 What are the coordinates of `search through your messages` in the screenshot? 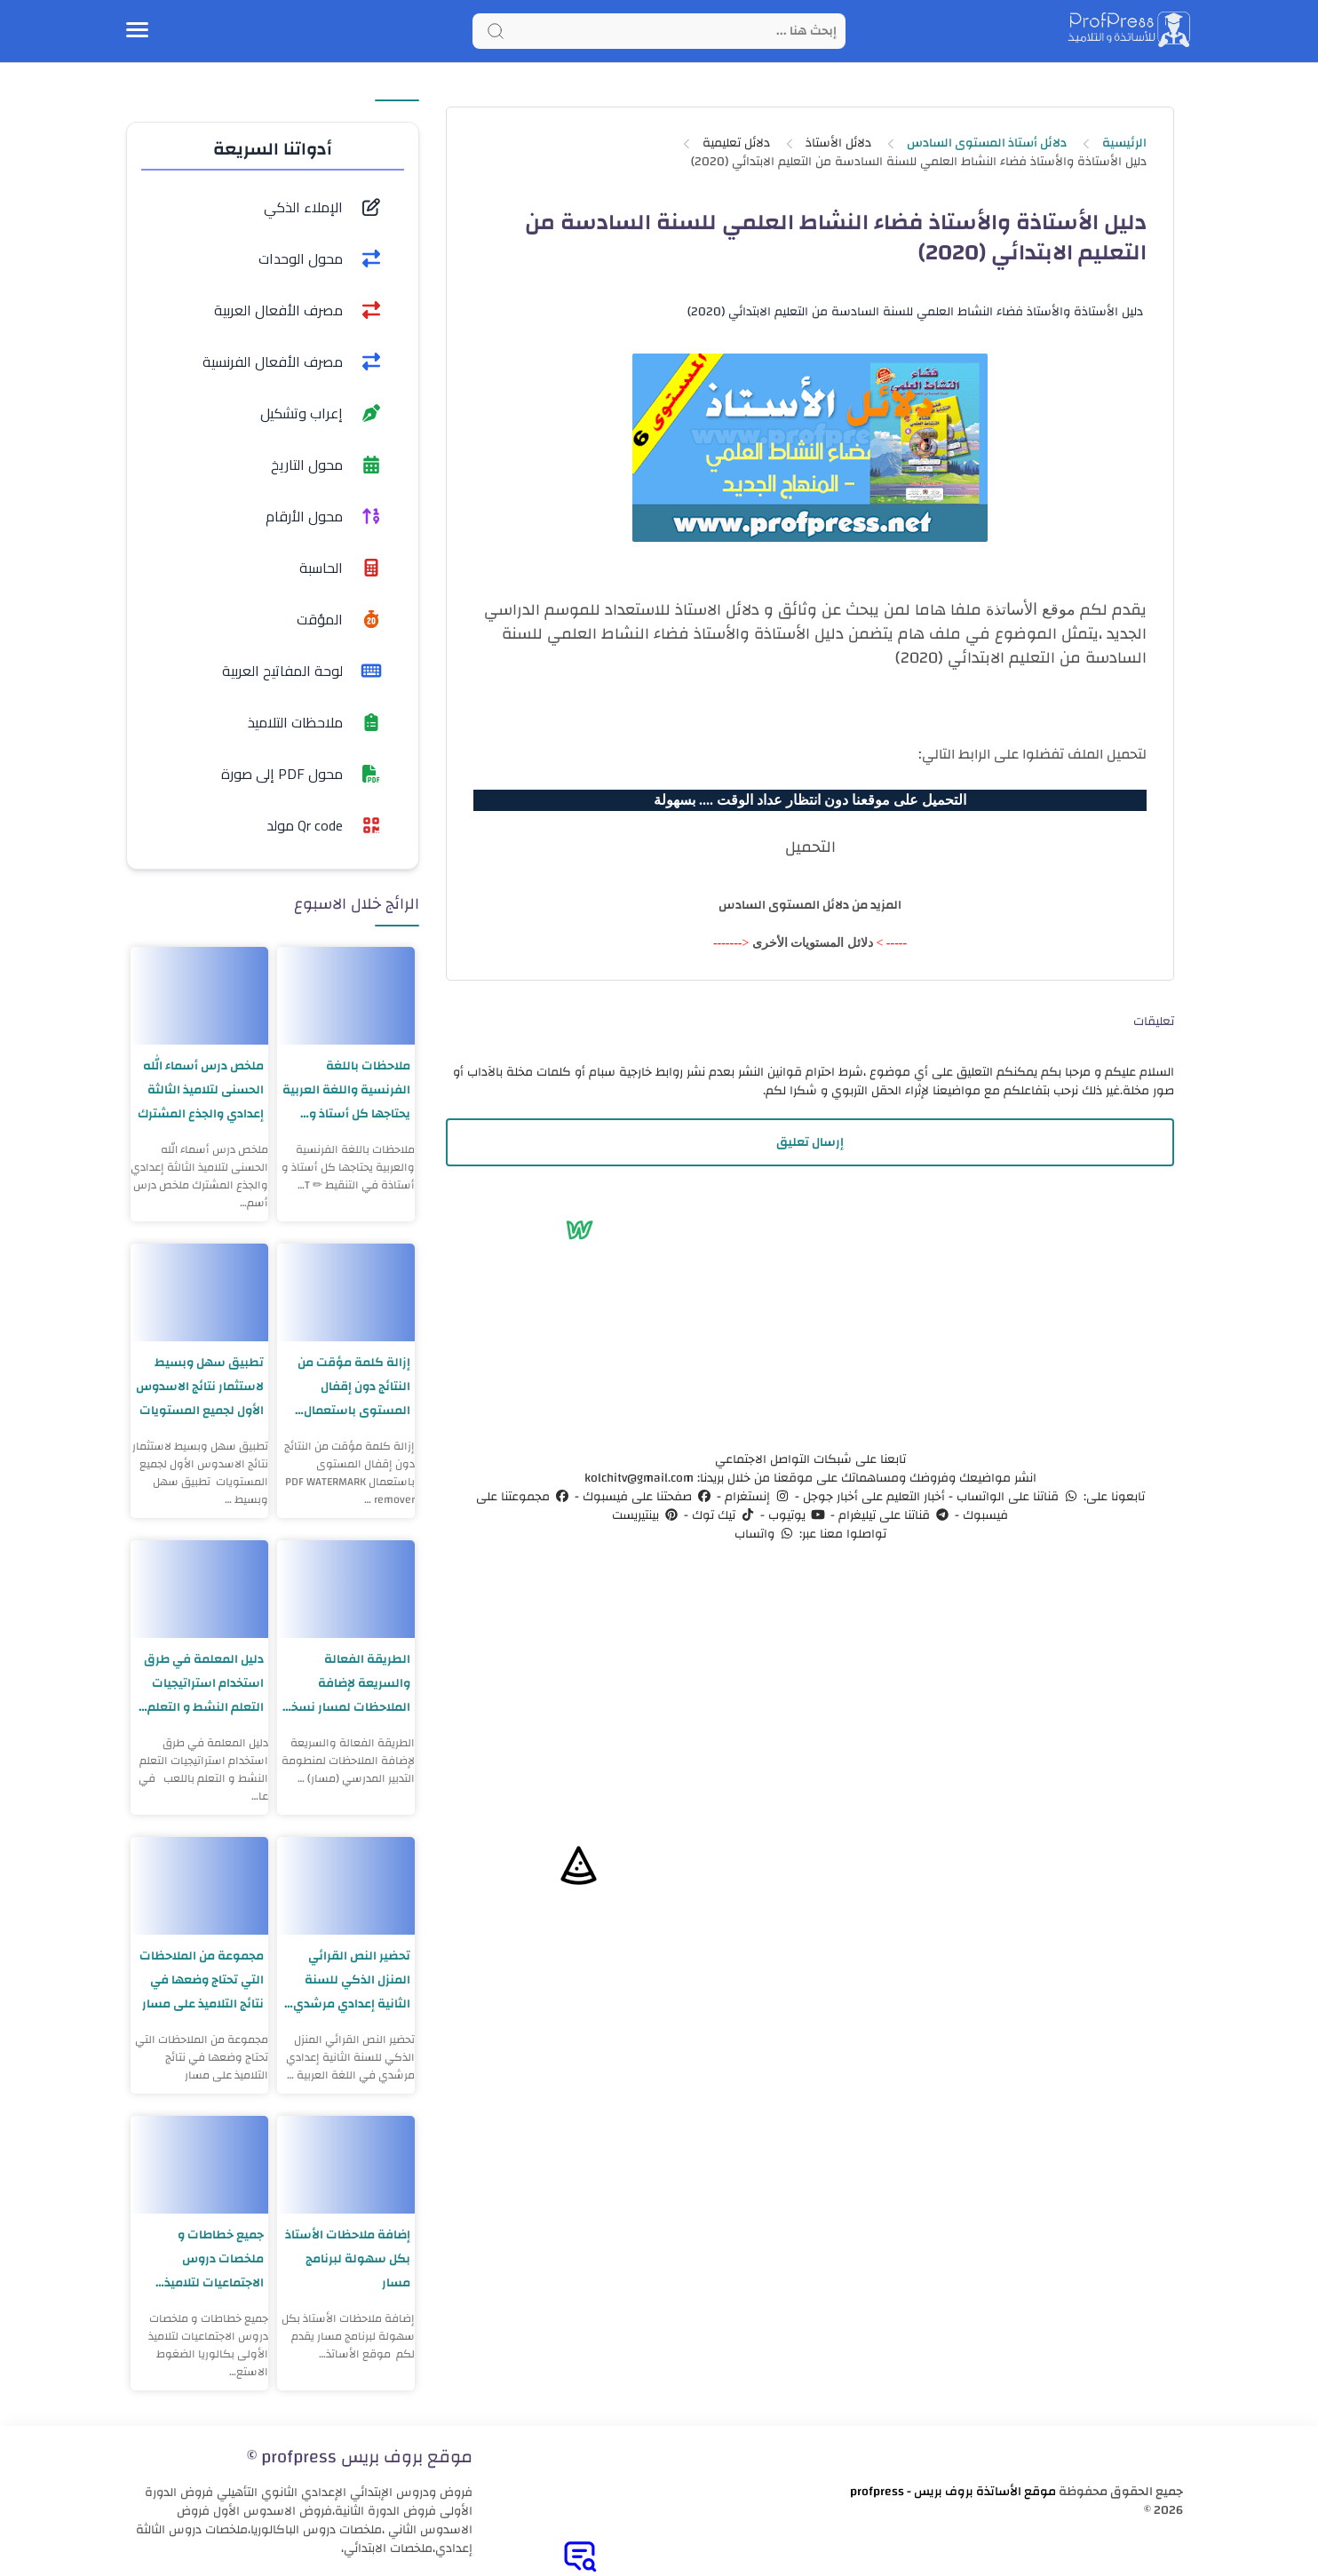 It's located at (579, 2555).